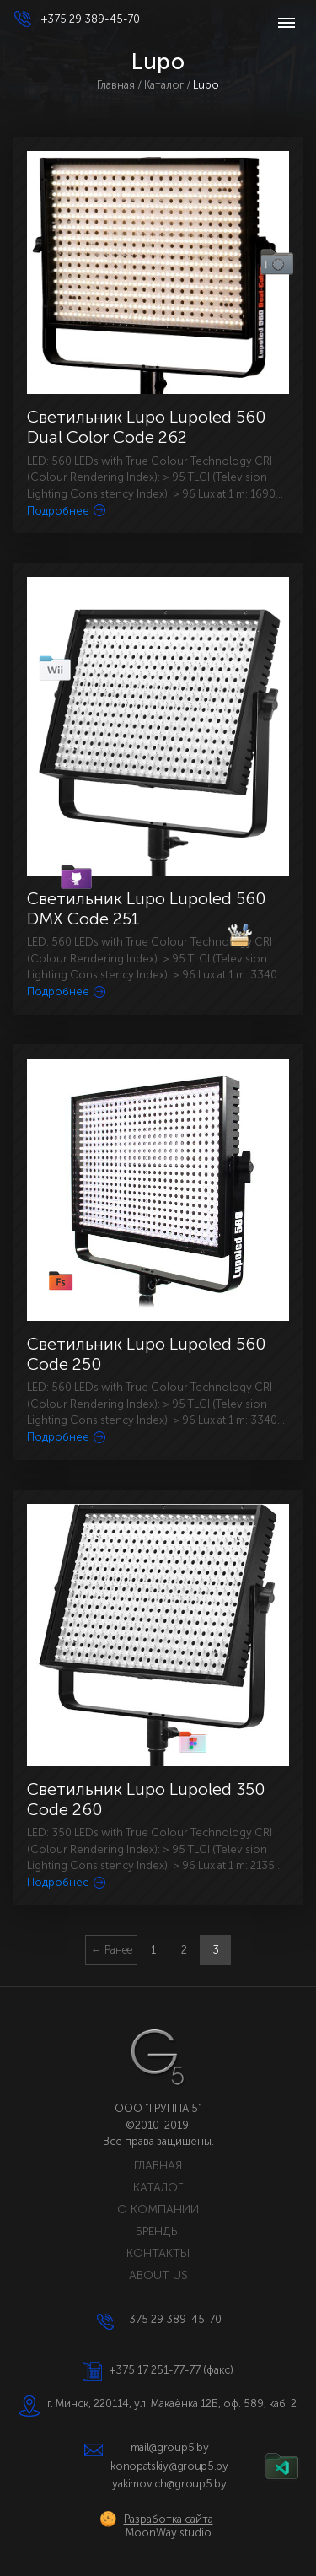 The width and height of the screenshot is (316, 2576). Describe the element at coordinates (281, 2466) in the screenshot. I see `folder containing VS Code Insider projects` at that location.